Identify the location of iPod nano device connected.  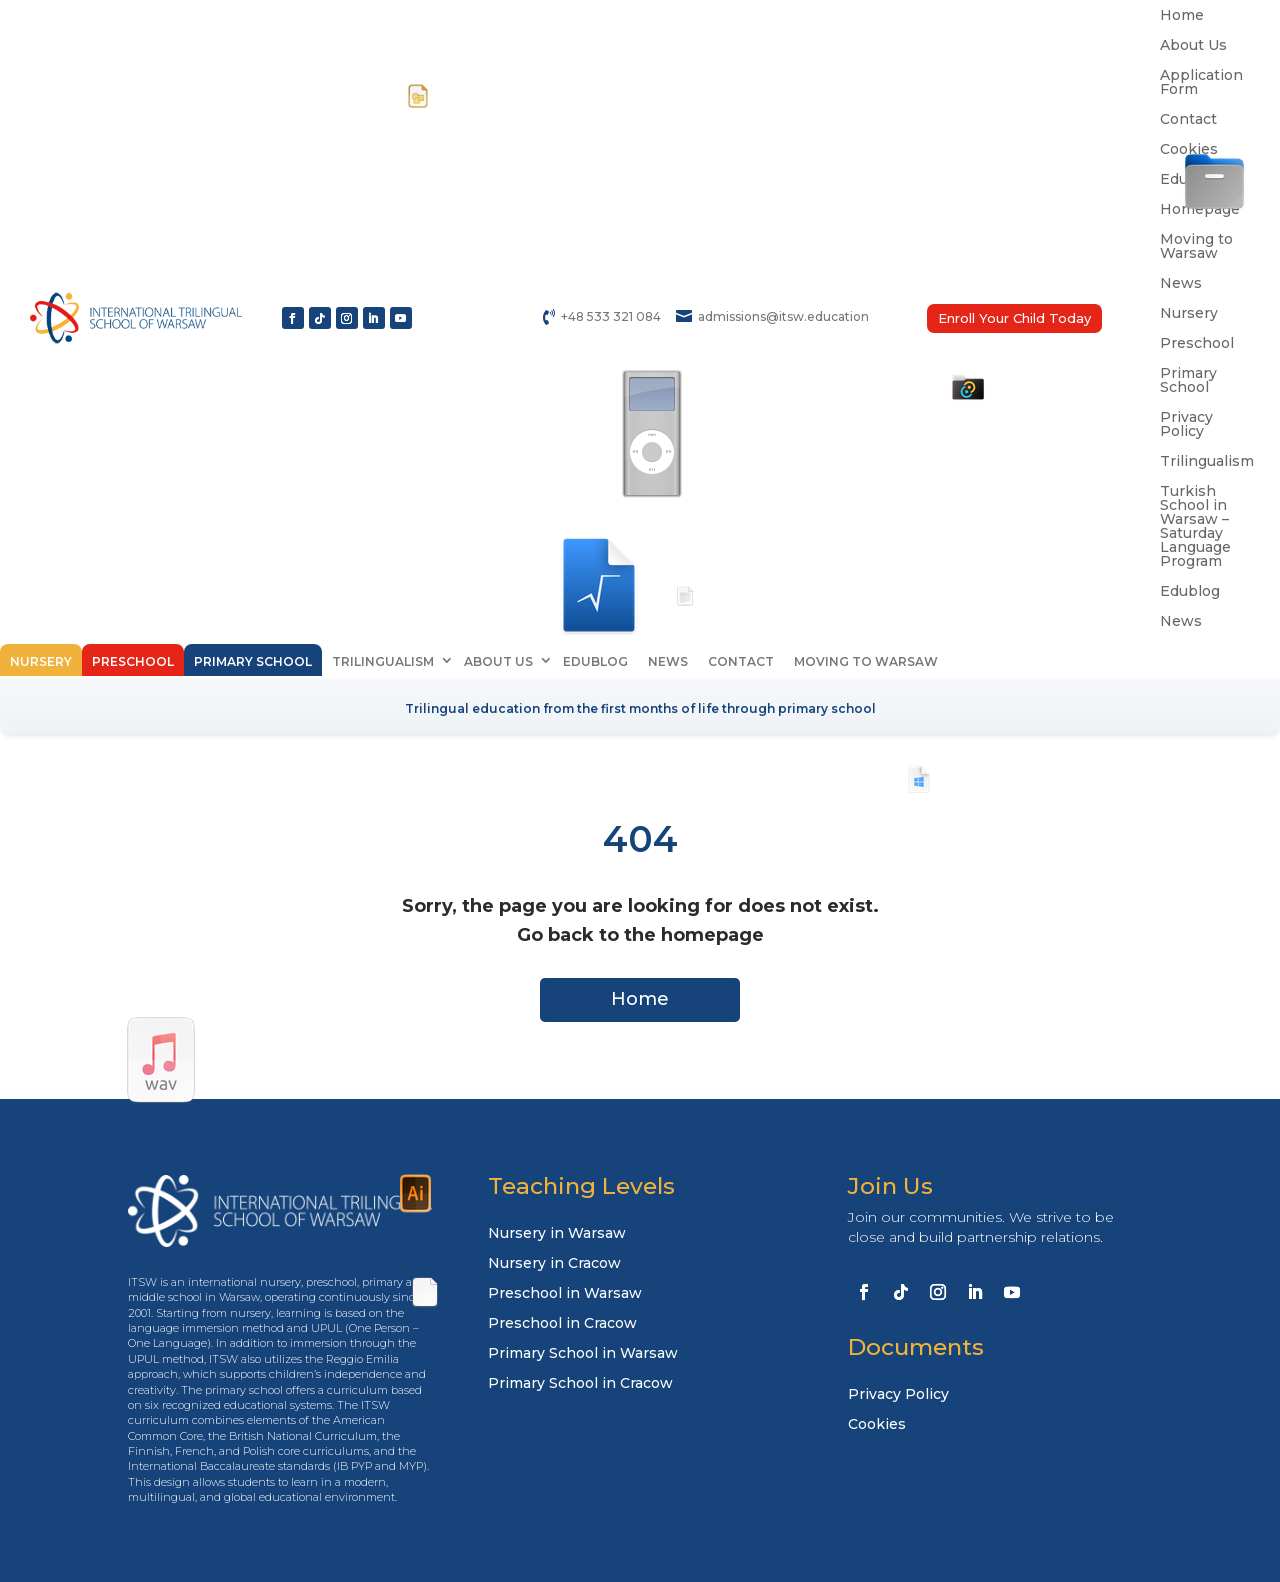
(652, 434).